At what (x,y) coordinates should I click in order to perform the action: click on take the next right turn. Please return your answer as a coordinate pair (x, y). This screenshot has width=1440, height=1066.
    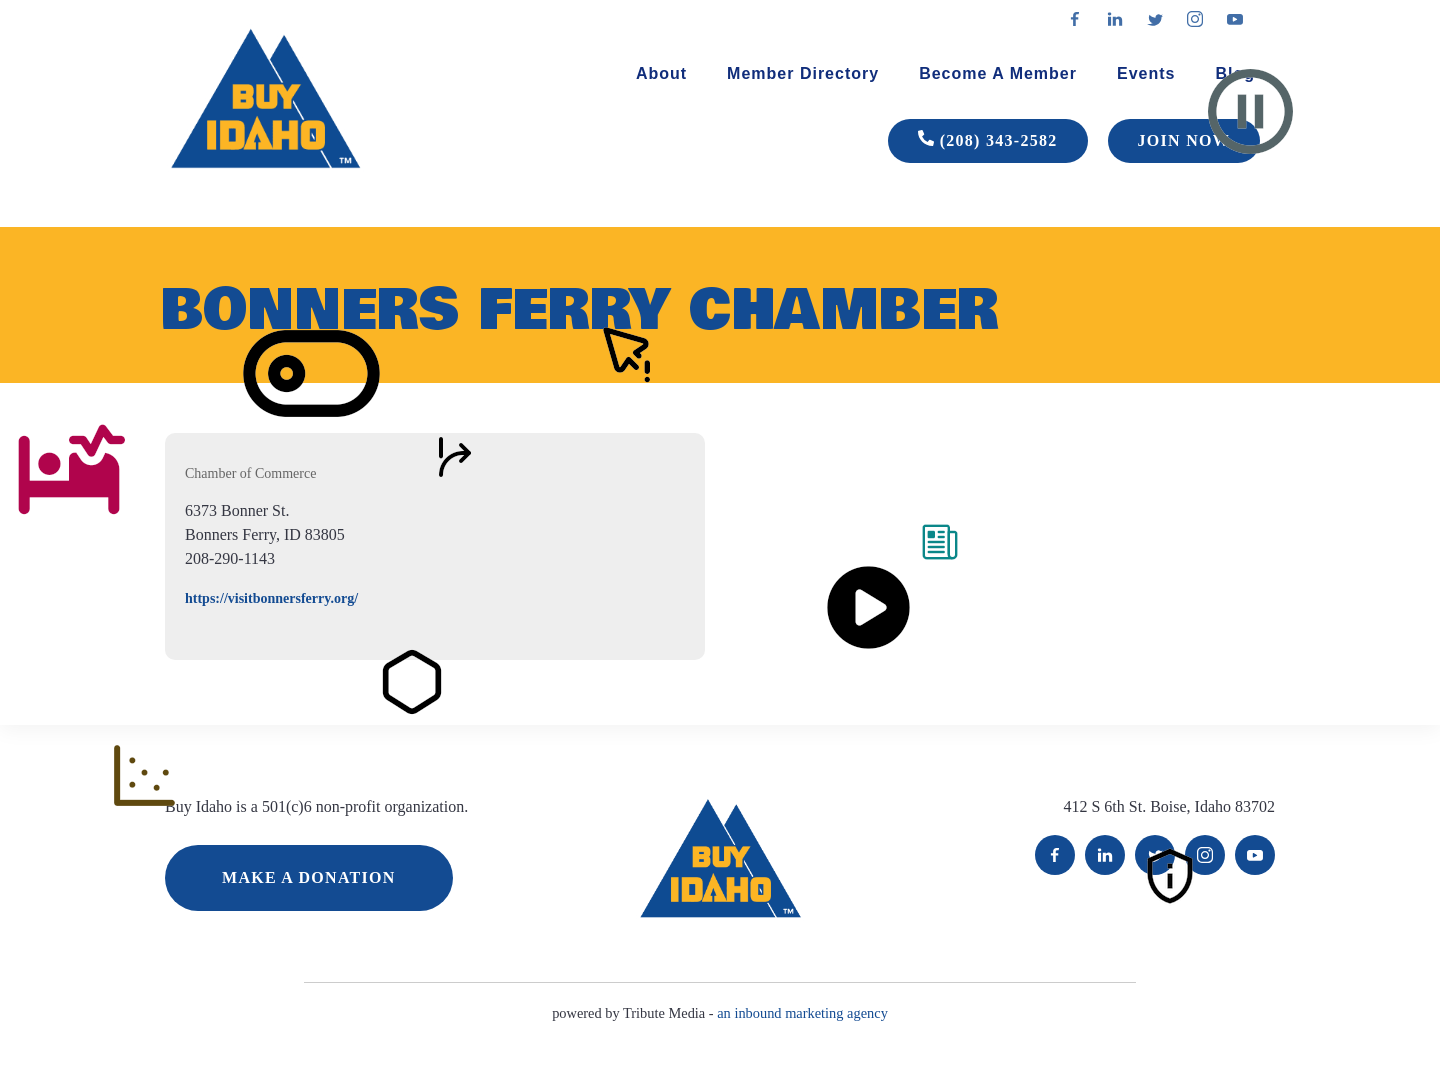
    Looking at the image, I should click on (453, 457).